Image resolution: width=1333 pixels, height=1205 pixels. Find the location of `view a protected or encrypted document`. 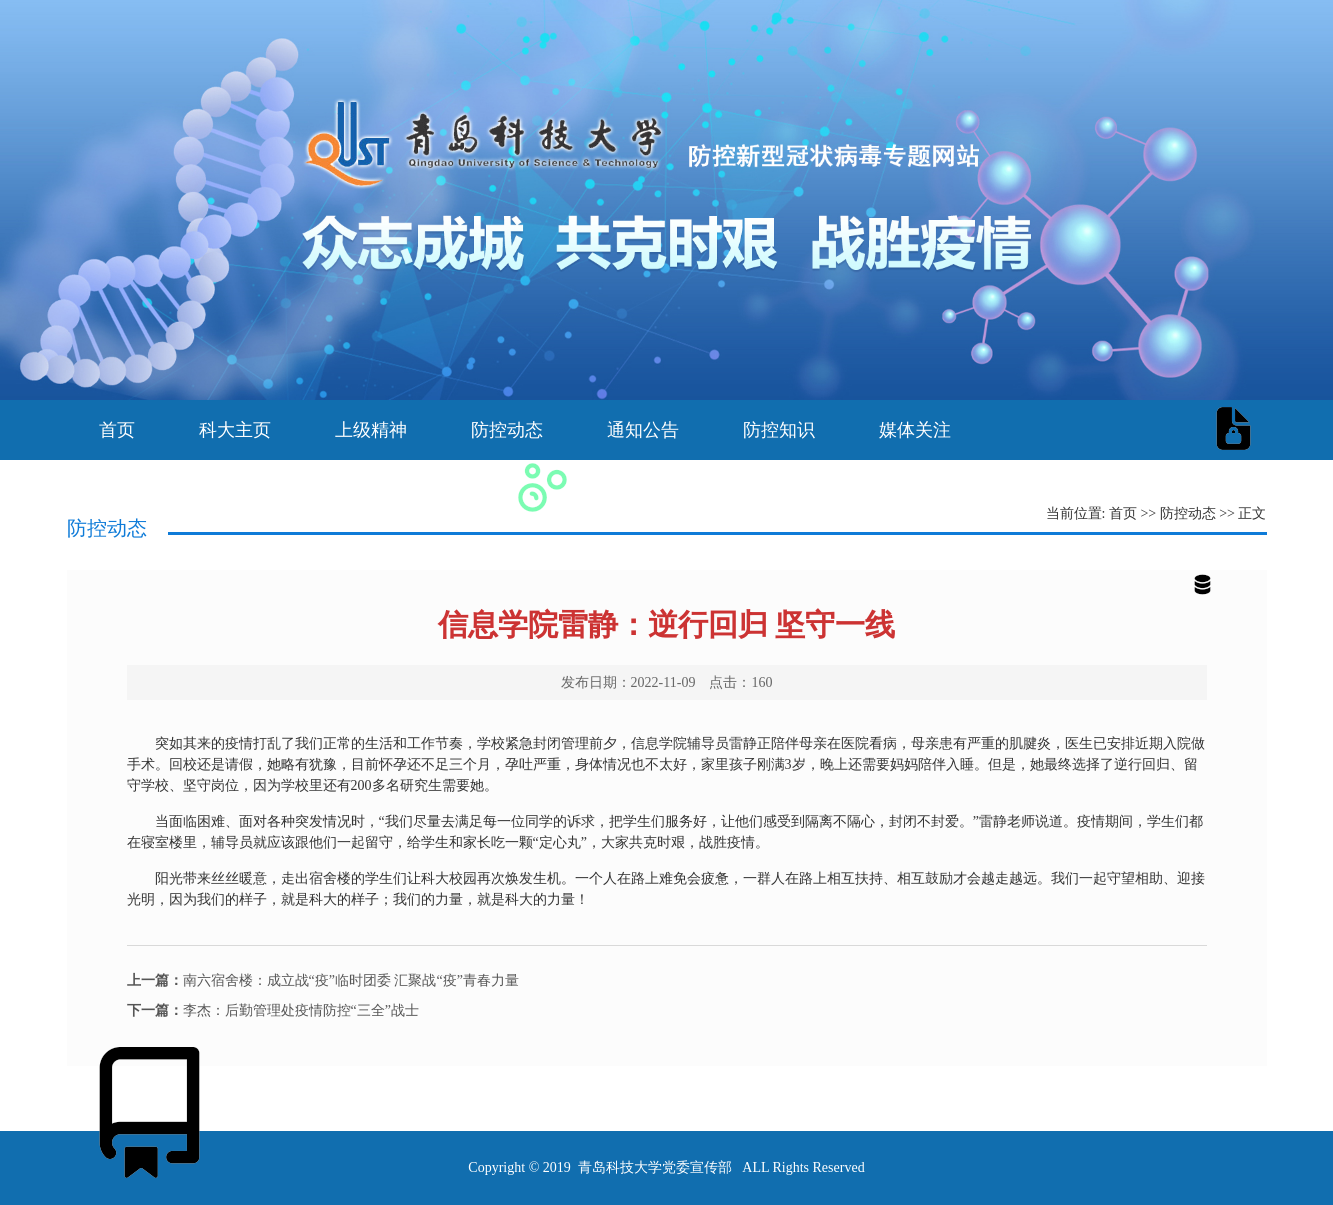

view a protected or encrypted document is located at coordinates (1233, 428).